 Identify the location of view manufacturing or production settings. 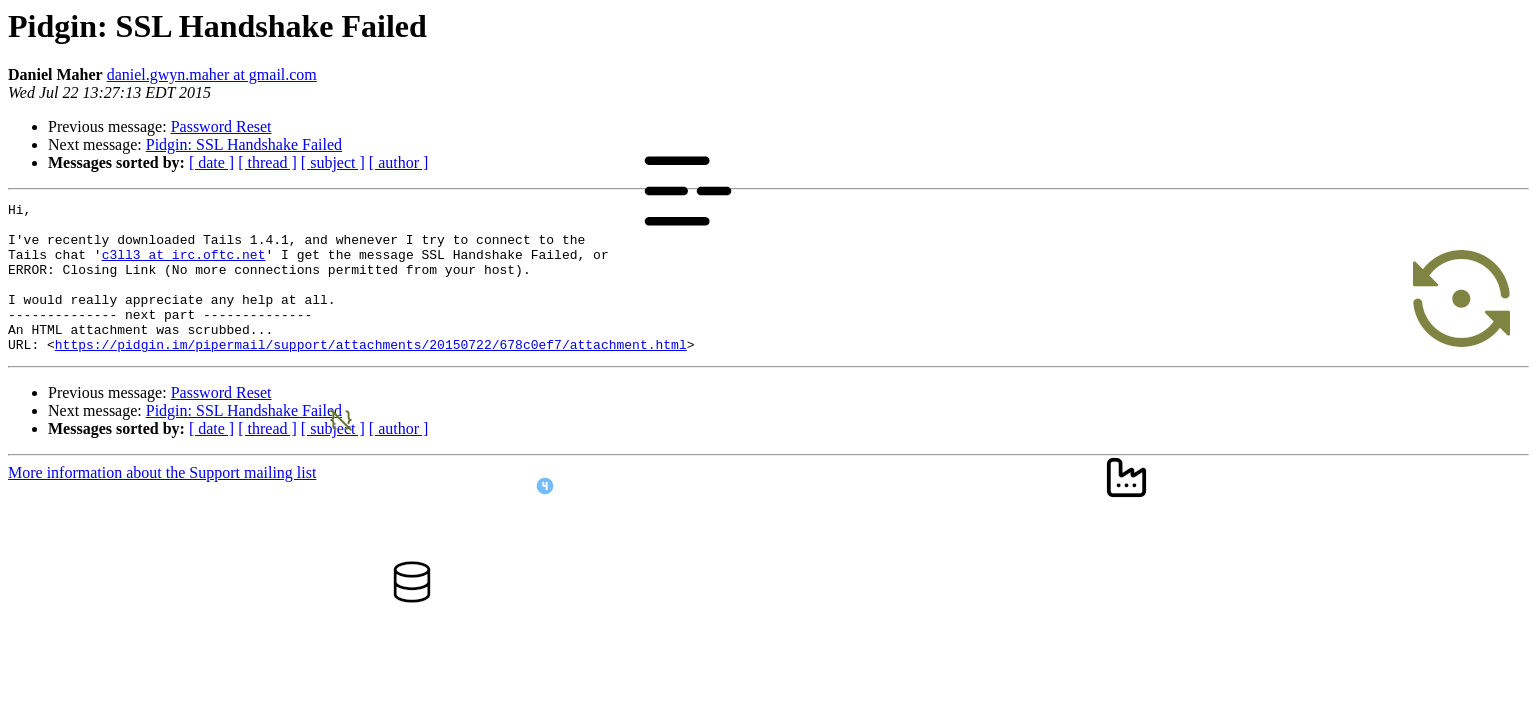
(1126, 477).